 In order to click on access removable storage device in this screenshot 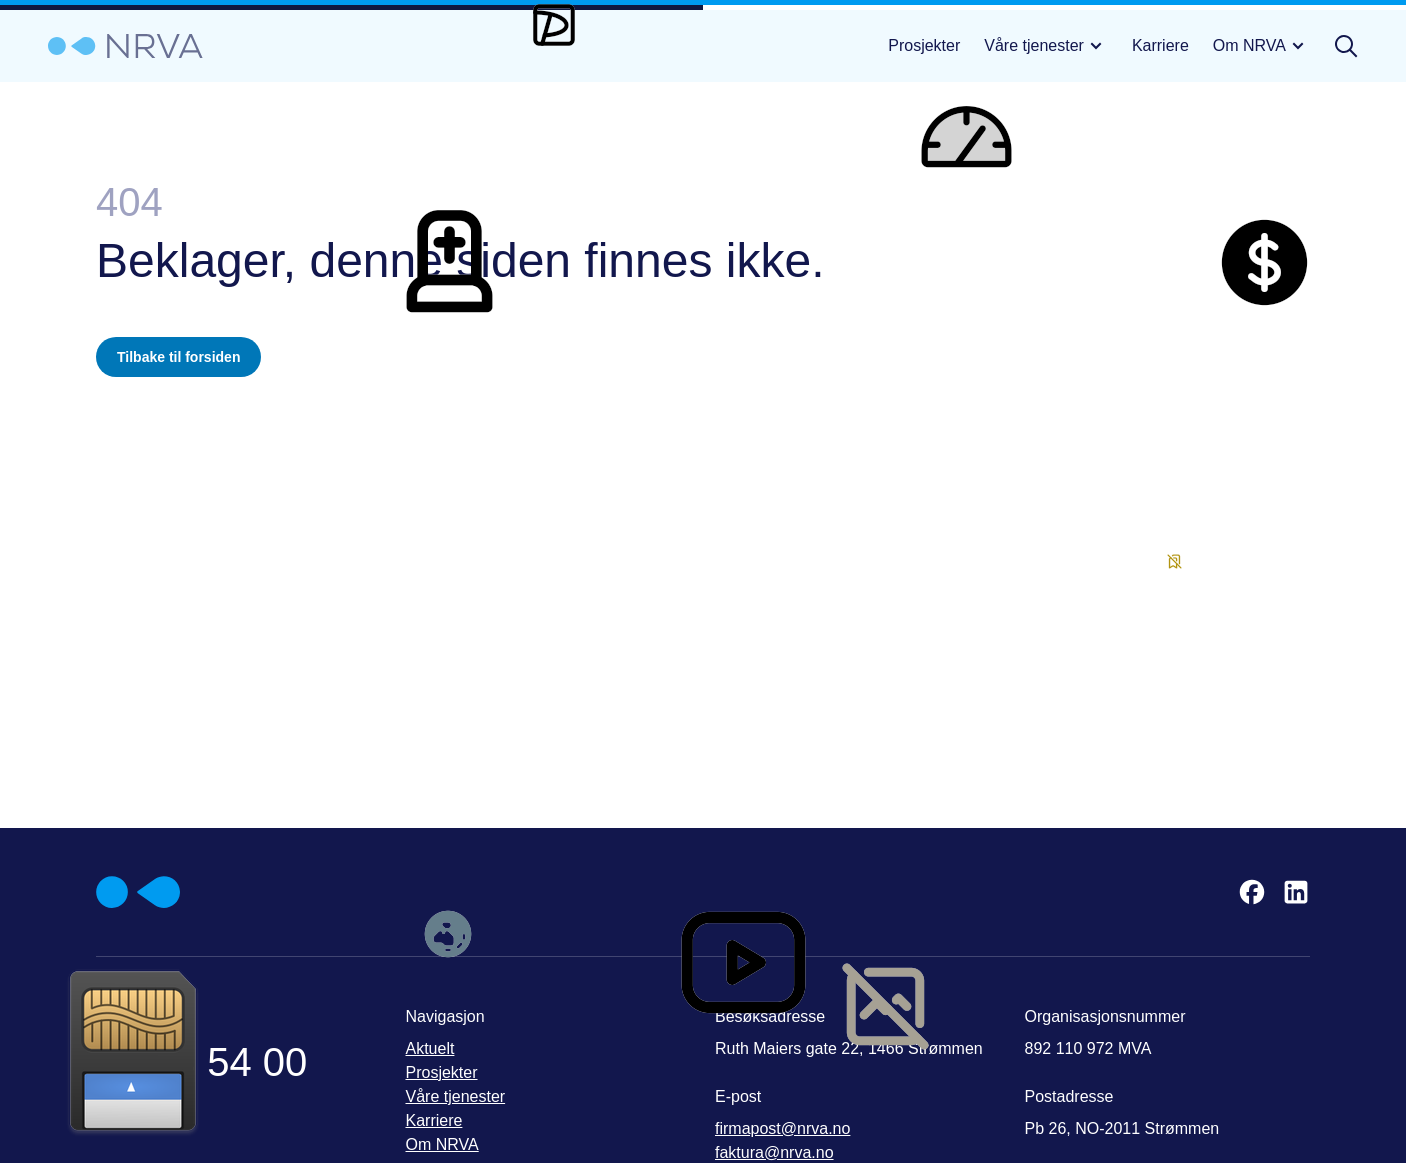, I will do `click(133, 1052)`.